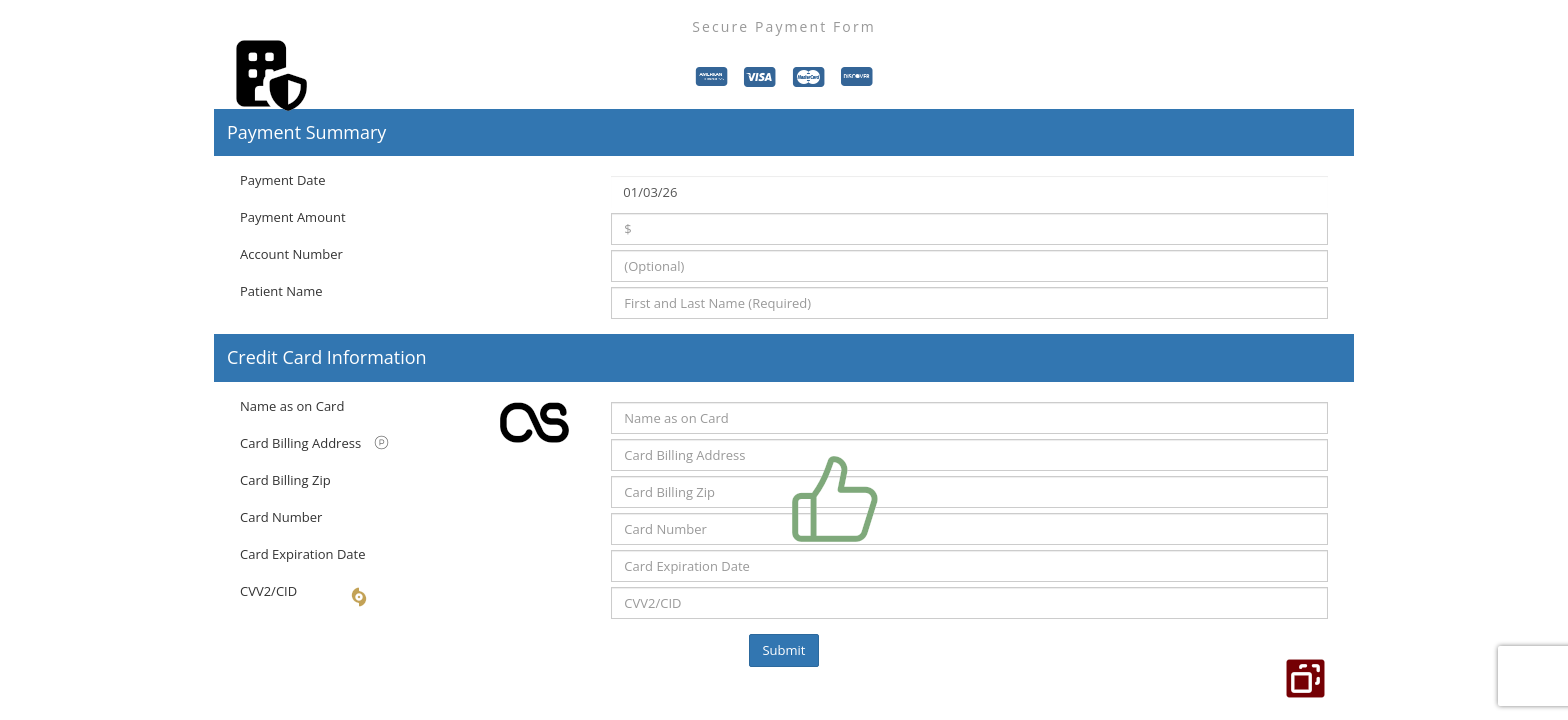 The width and height of the screenshot is (1568, 720). I want to click on indicates hurricane or tropical storm warning, so click(359, 597).